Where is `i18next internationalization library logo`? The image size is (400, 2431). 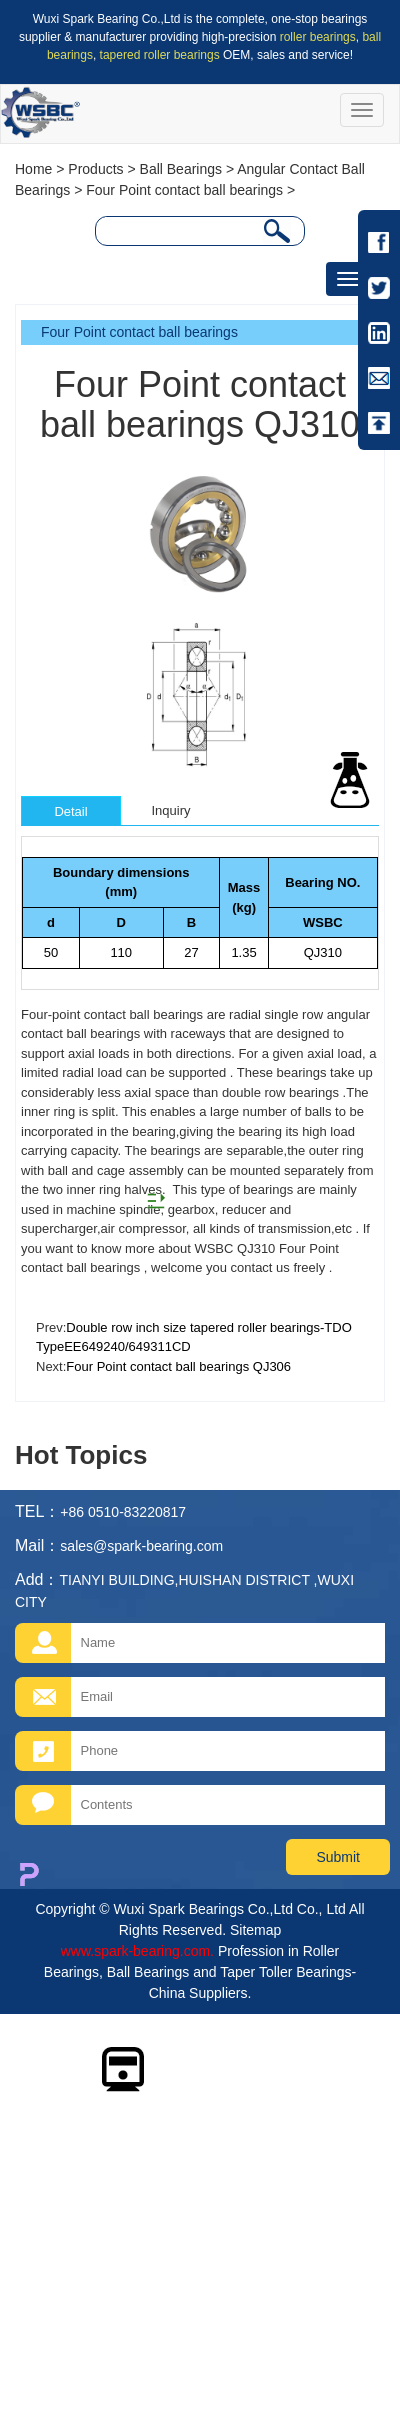 i18next internationalization library logo is located at coordinates (350, 780).